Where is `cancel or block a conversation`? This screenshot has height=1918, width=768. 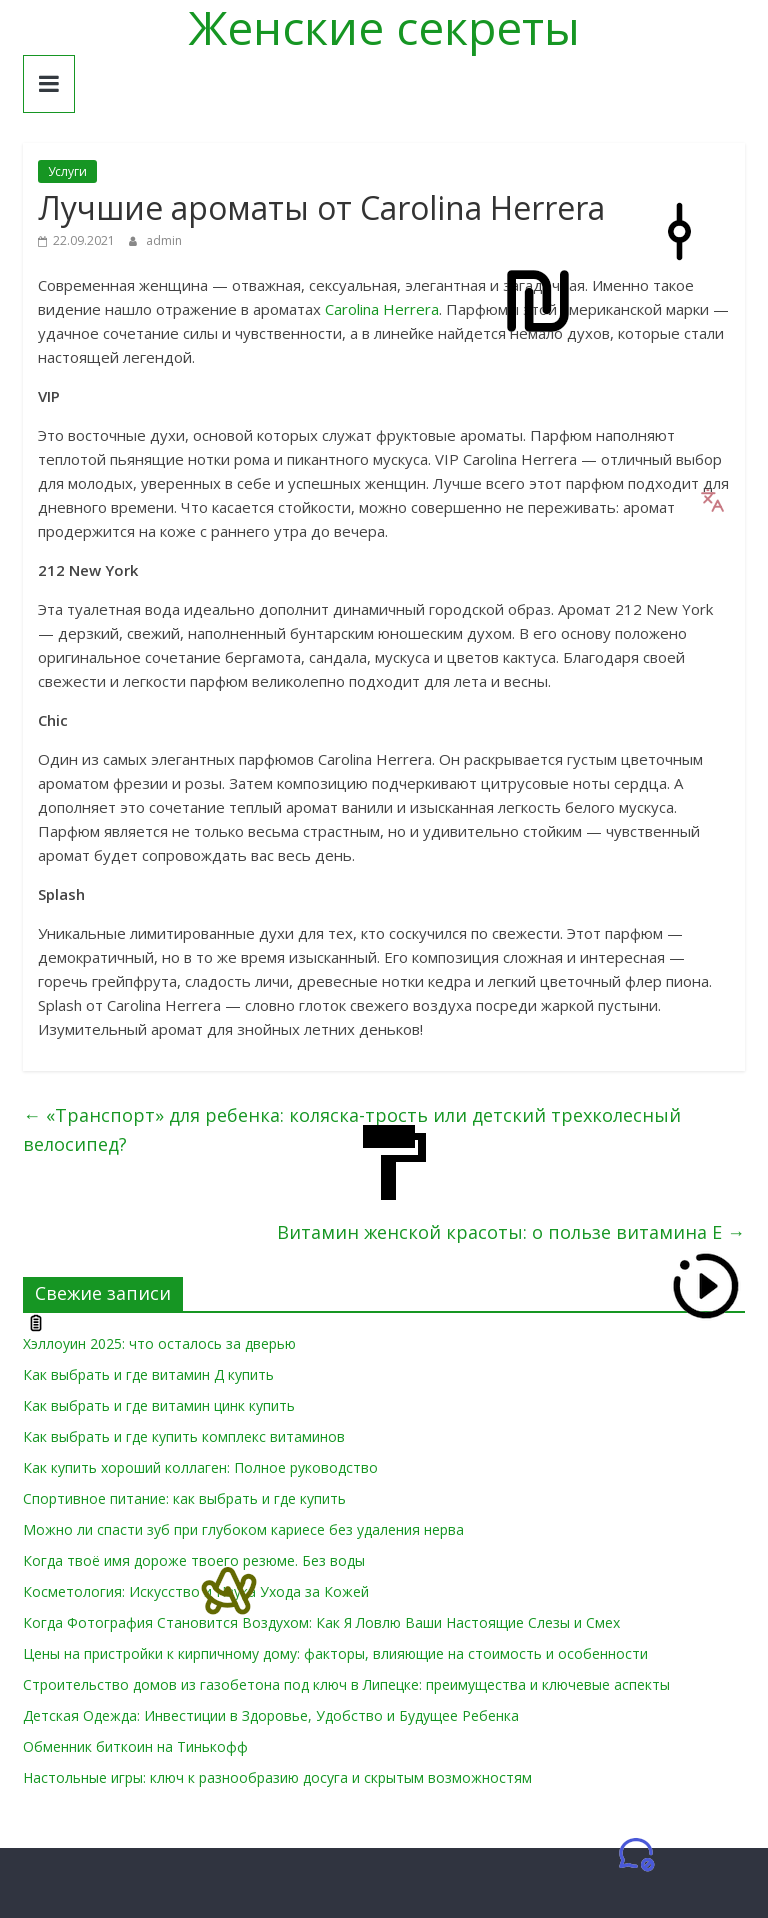
cancel or block a conversation is located at coordinates (636, 1853).